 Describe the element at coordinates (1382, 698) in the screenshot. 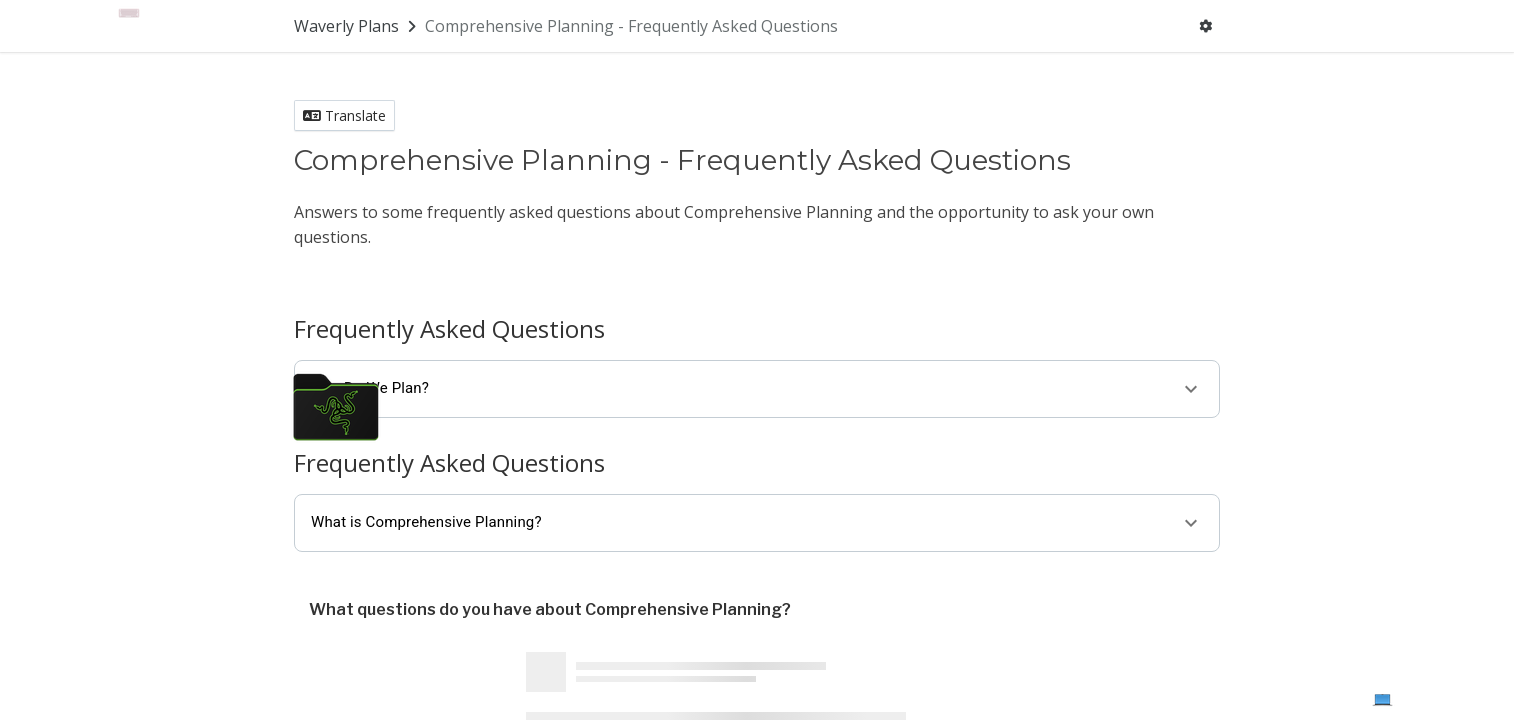

I see `represents this macbook pro in system settings` at that location.